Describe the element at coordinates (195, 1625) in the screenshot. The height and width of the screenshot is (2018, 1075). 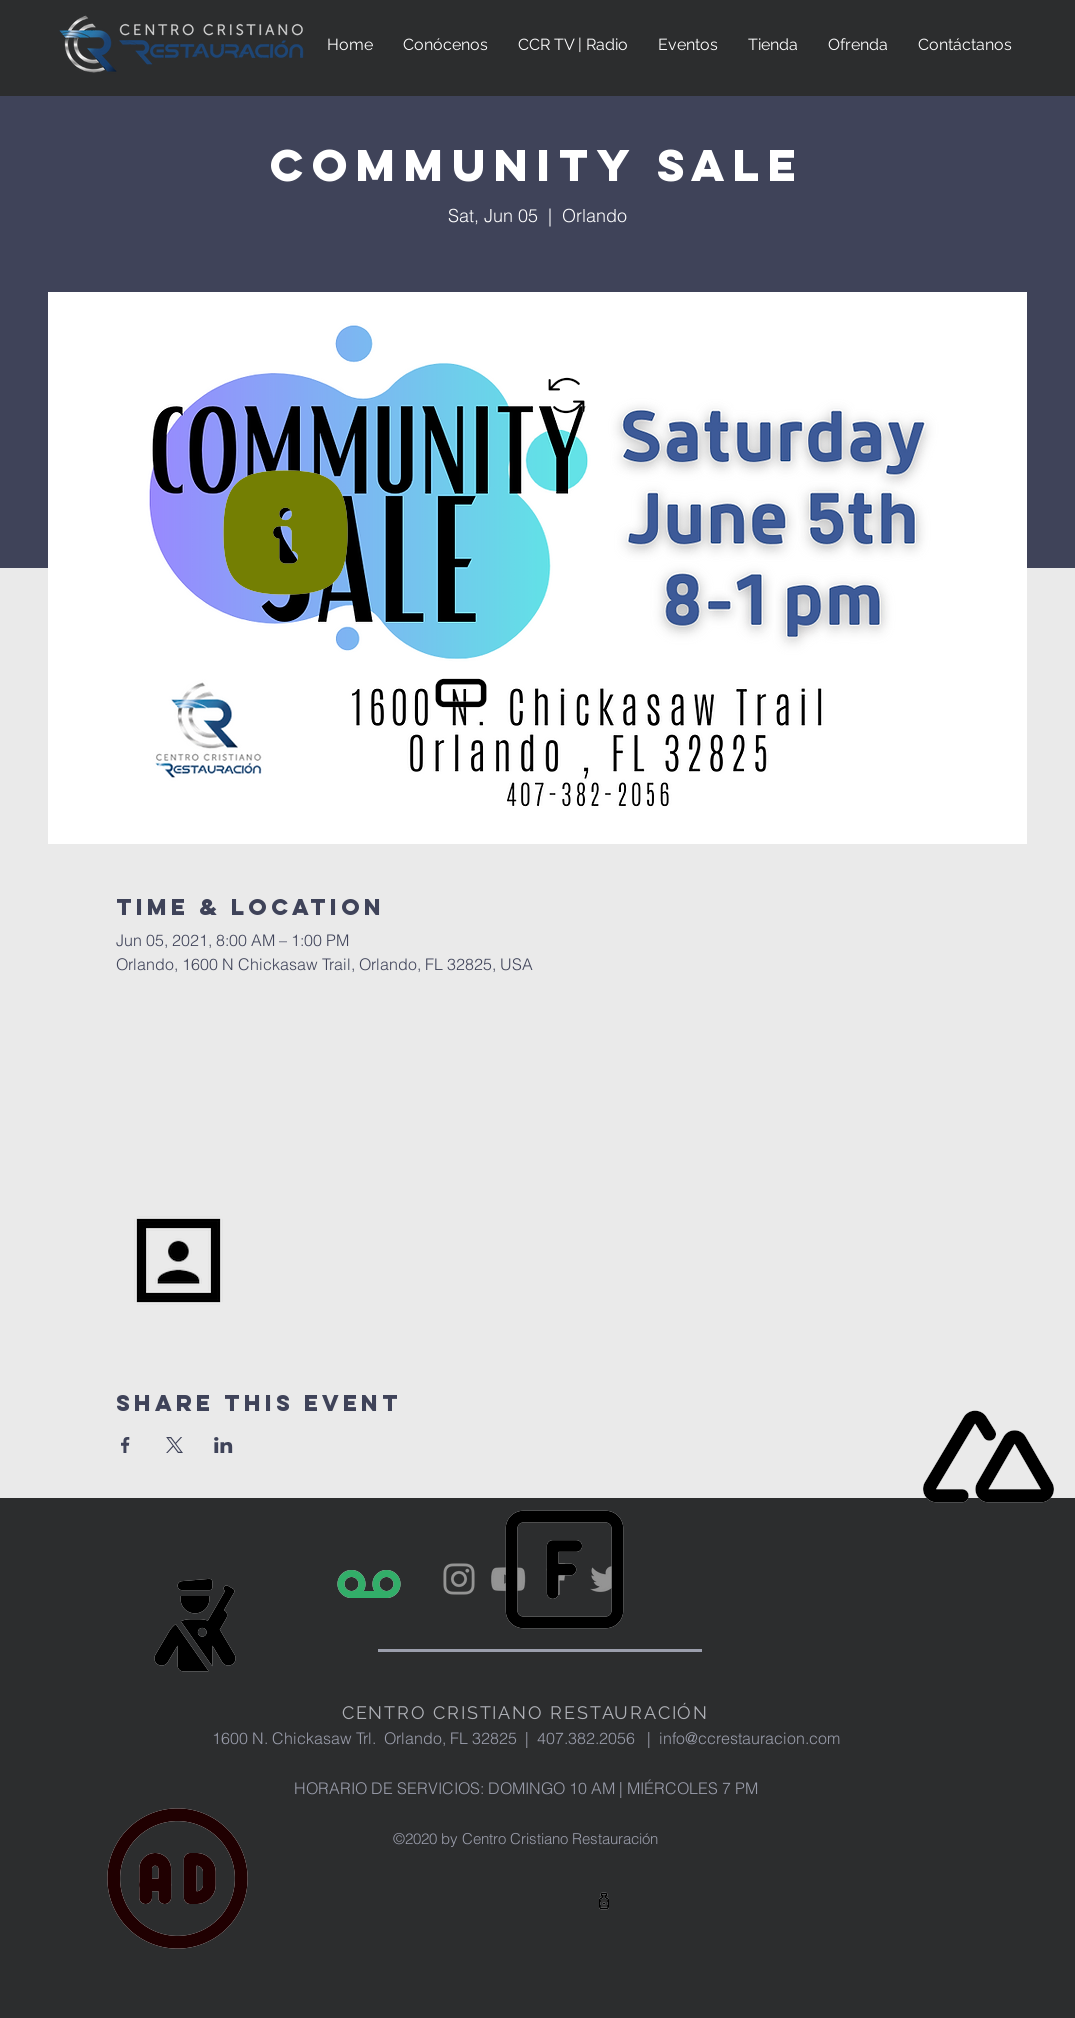
I see `indicates military or armed forces personnel` at that location.